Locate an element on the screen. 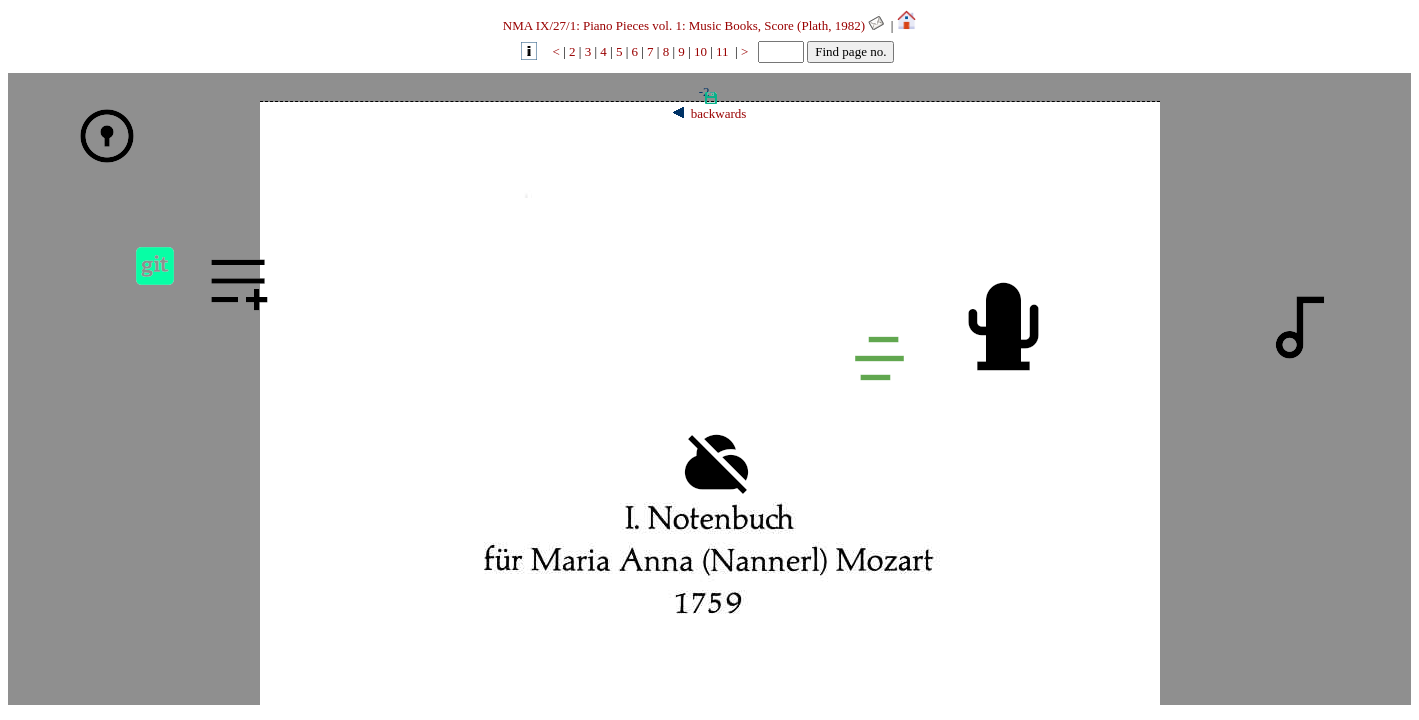 This screenshot has width=1419, height=720. open navigation menu is located at coordinates (879, 358).